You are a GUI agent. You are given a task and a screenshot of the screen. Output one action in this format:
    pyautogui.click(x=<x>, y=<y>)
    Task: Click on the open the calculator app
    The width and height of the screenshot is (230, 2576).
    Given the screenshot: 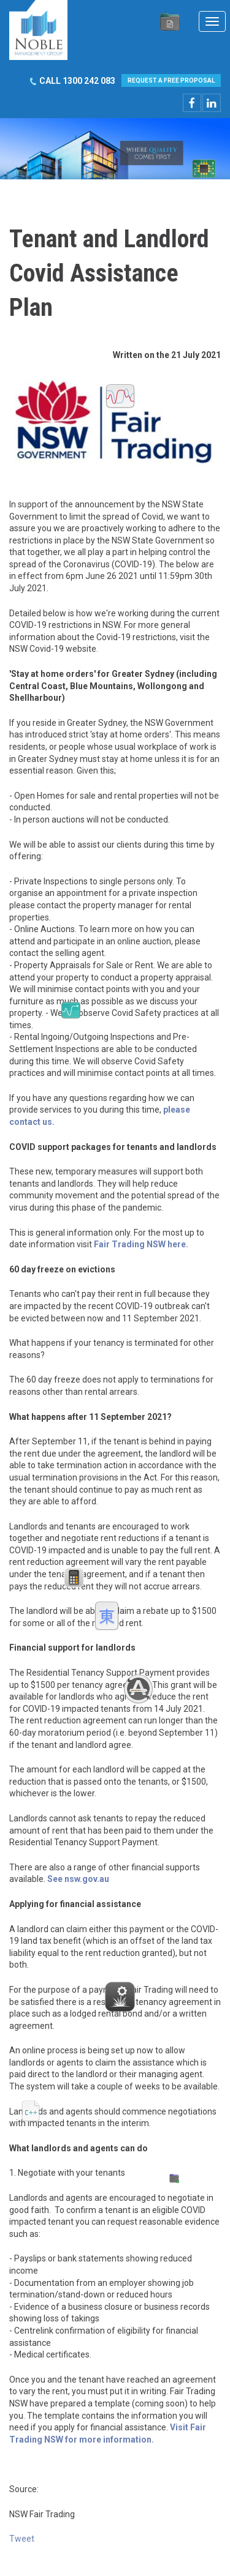 What is the action you would take?
    pyautogui.click(x=74, y=1577)
    